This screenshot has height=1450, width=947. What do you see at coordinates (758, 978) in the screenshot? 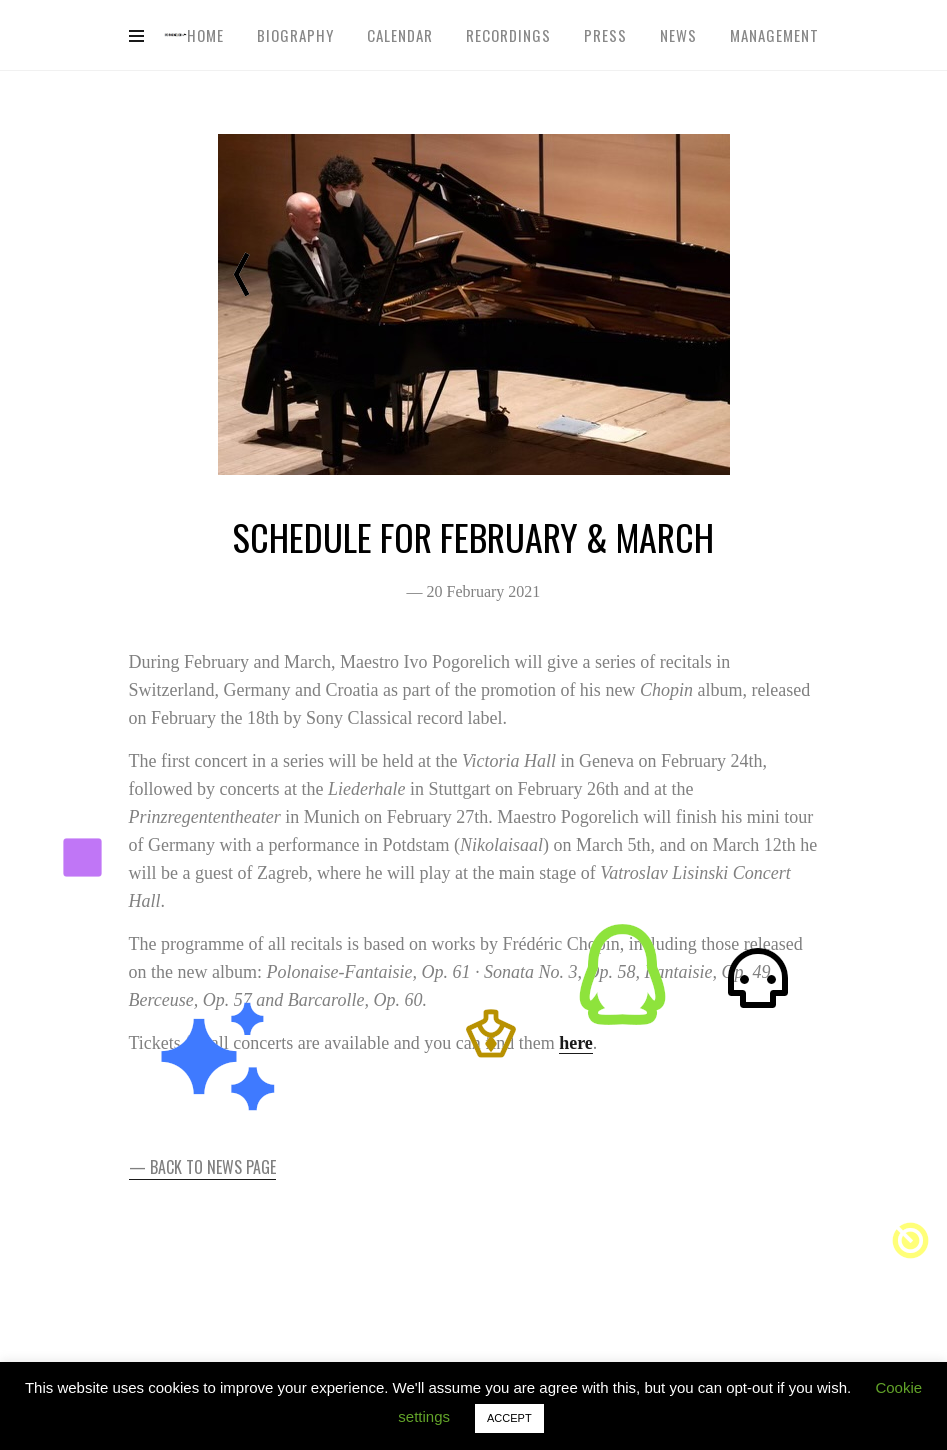
I see `indicates dangerous or hazardous content` at bounding box center [758, 978].